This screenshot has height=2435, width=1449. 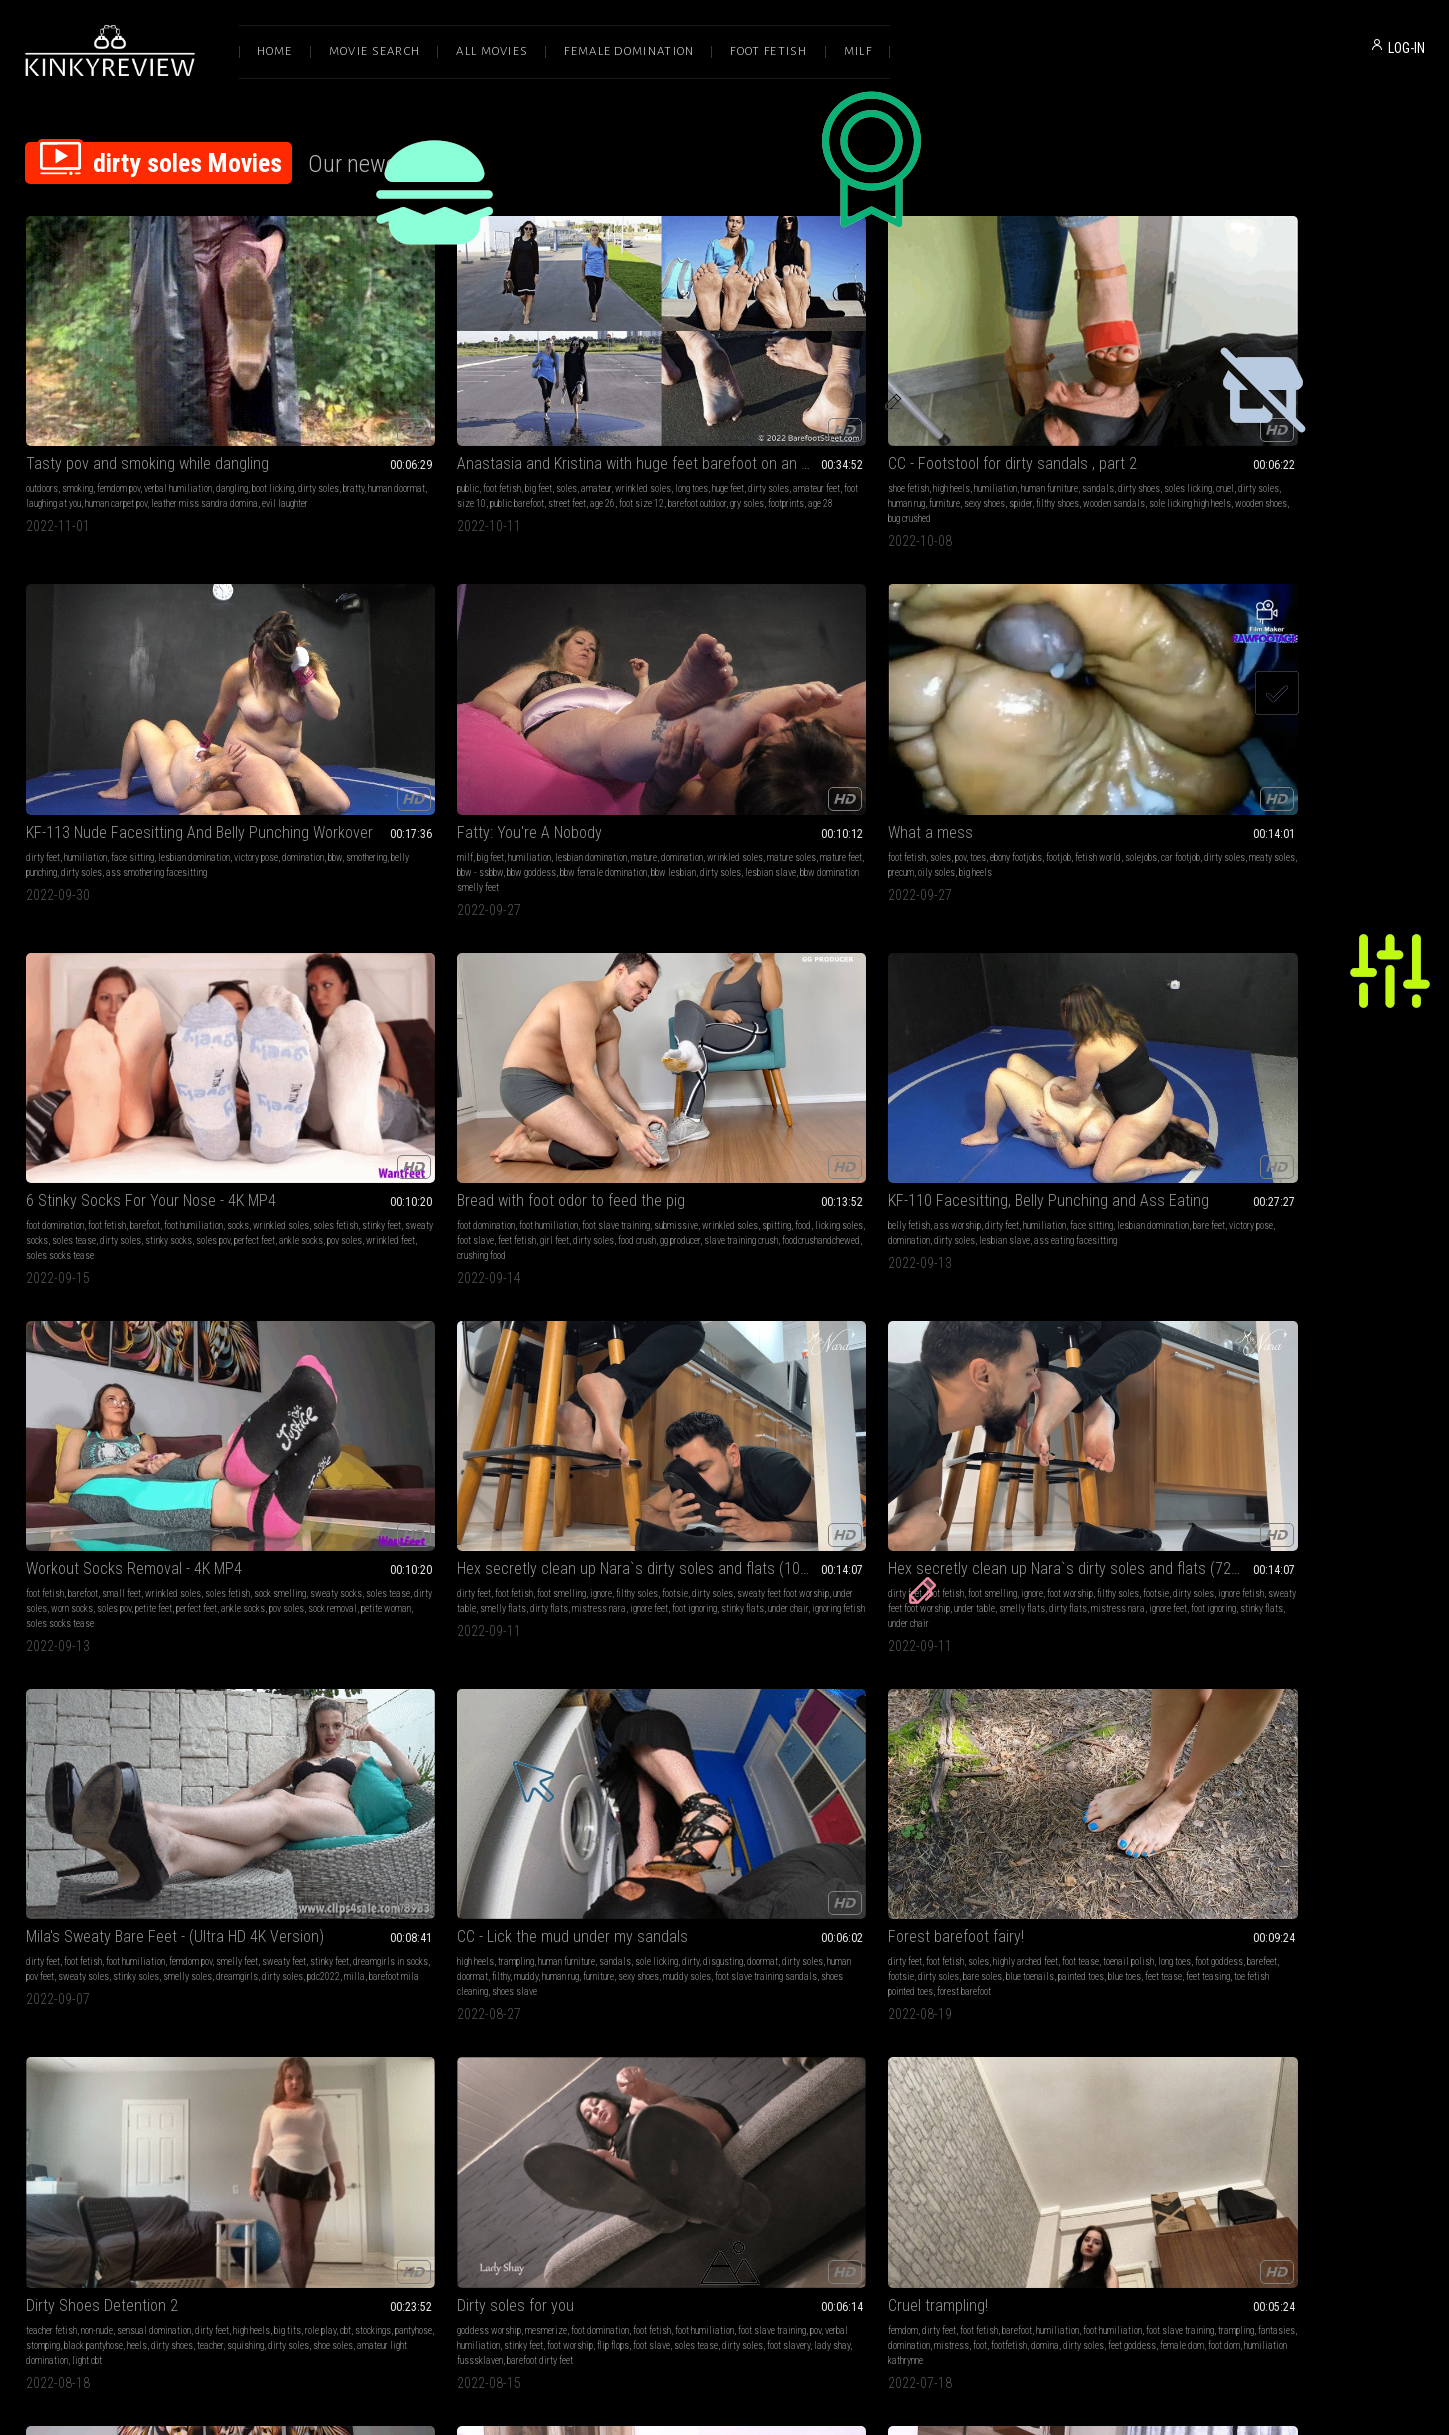 I want to click on adjust settings or preferences, so click(x=1390, y=971).